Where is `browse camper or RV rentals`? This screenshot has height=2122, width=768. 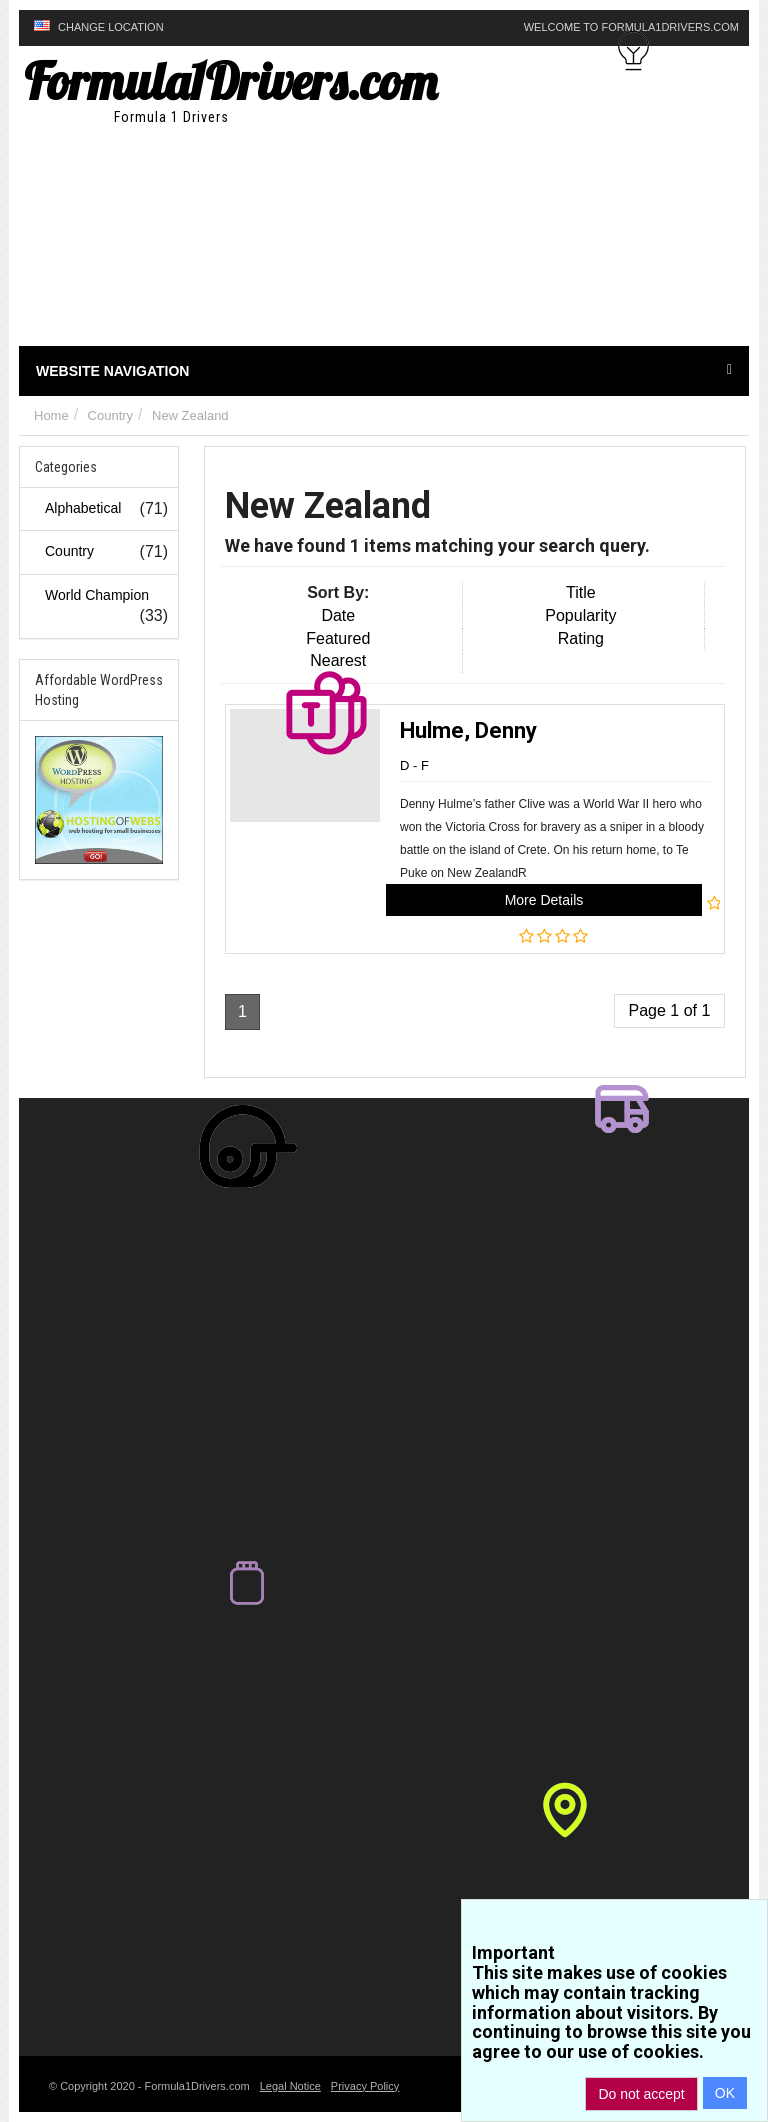 browse camper or RV rentals is located at coordinates (622, 1109).